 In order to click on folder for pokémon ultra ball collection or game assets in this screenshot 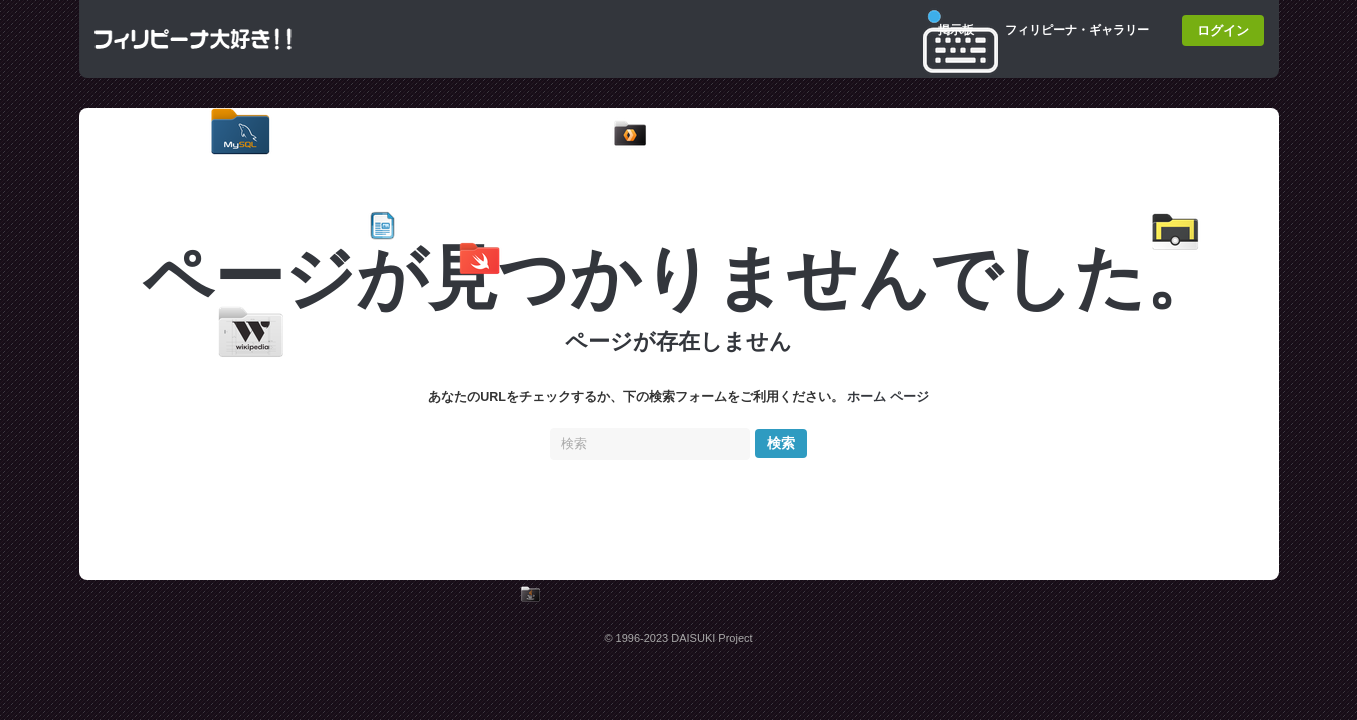, I will do `click(1175, 233)`.